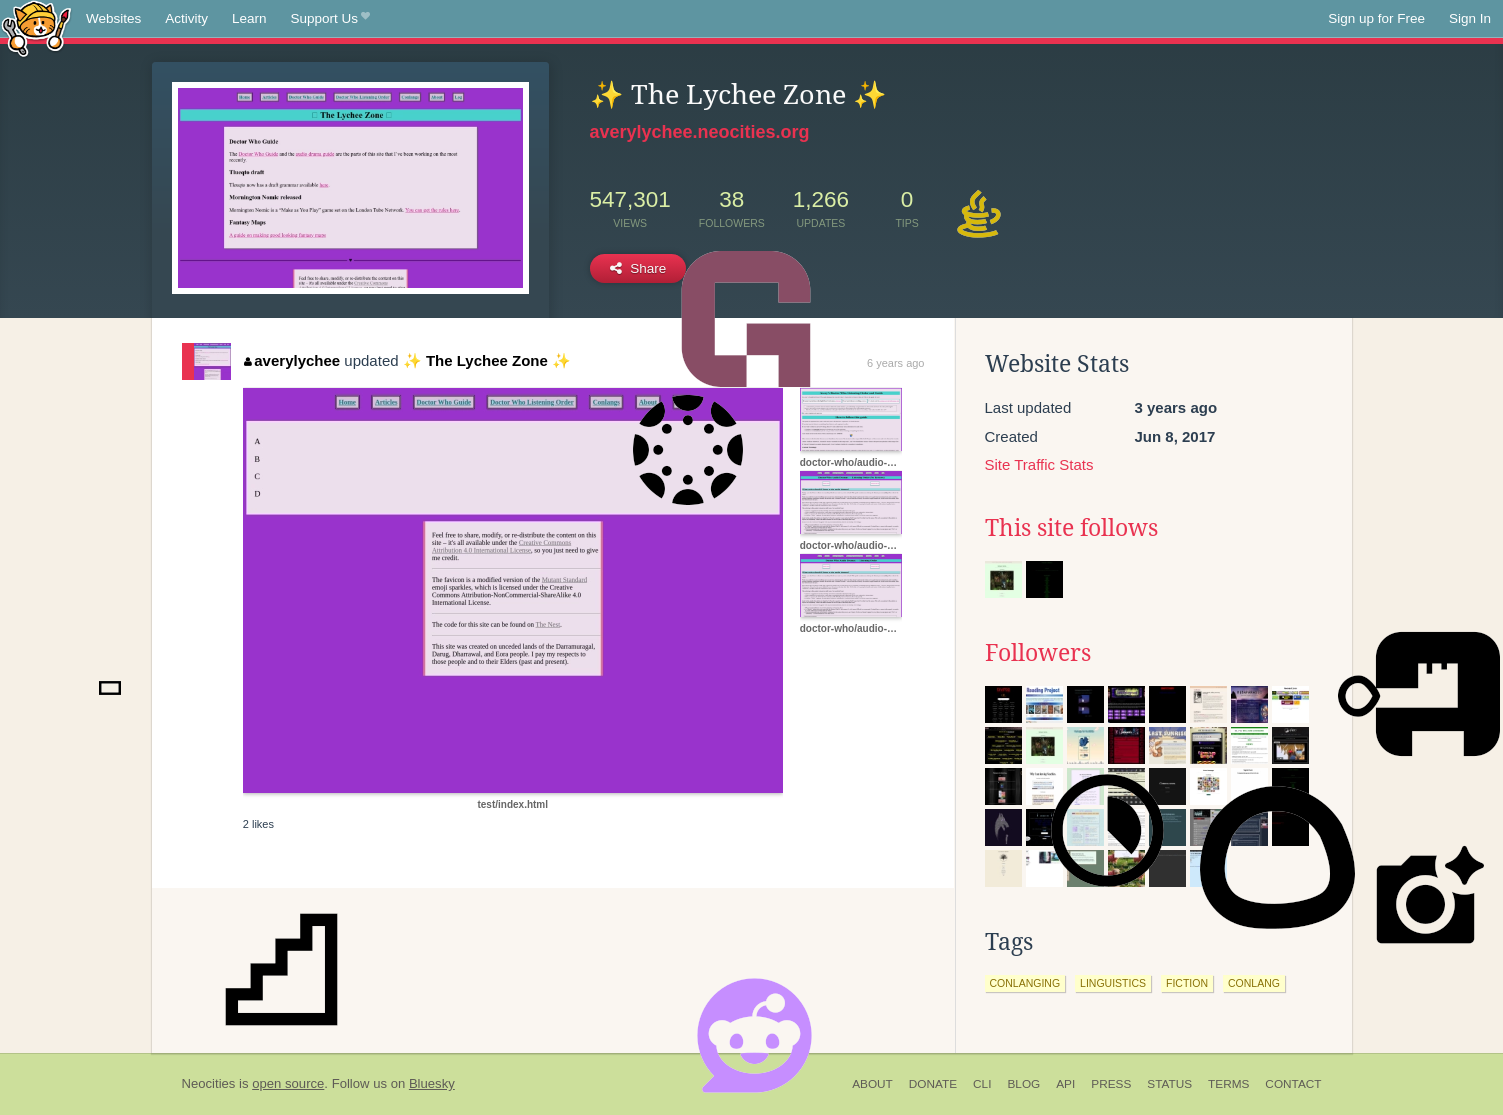  Describe the element at coordinates (688, 450) in the screenshot. I see `open canvas learning management system` at that location.